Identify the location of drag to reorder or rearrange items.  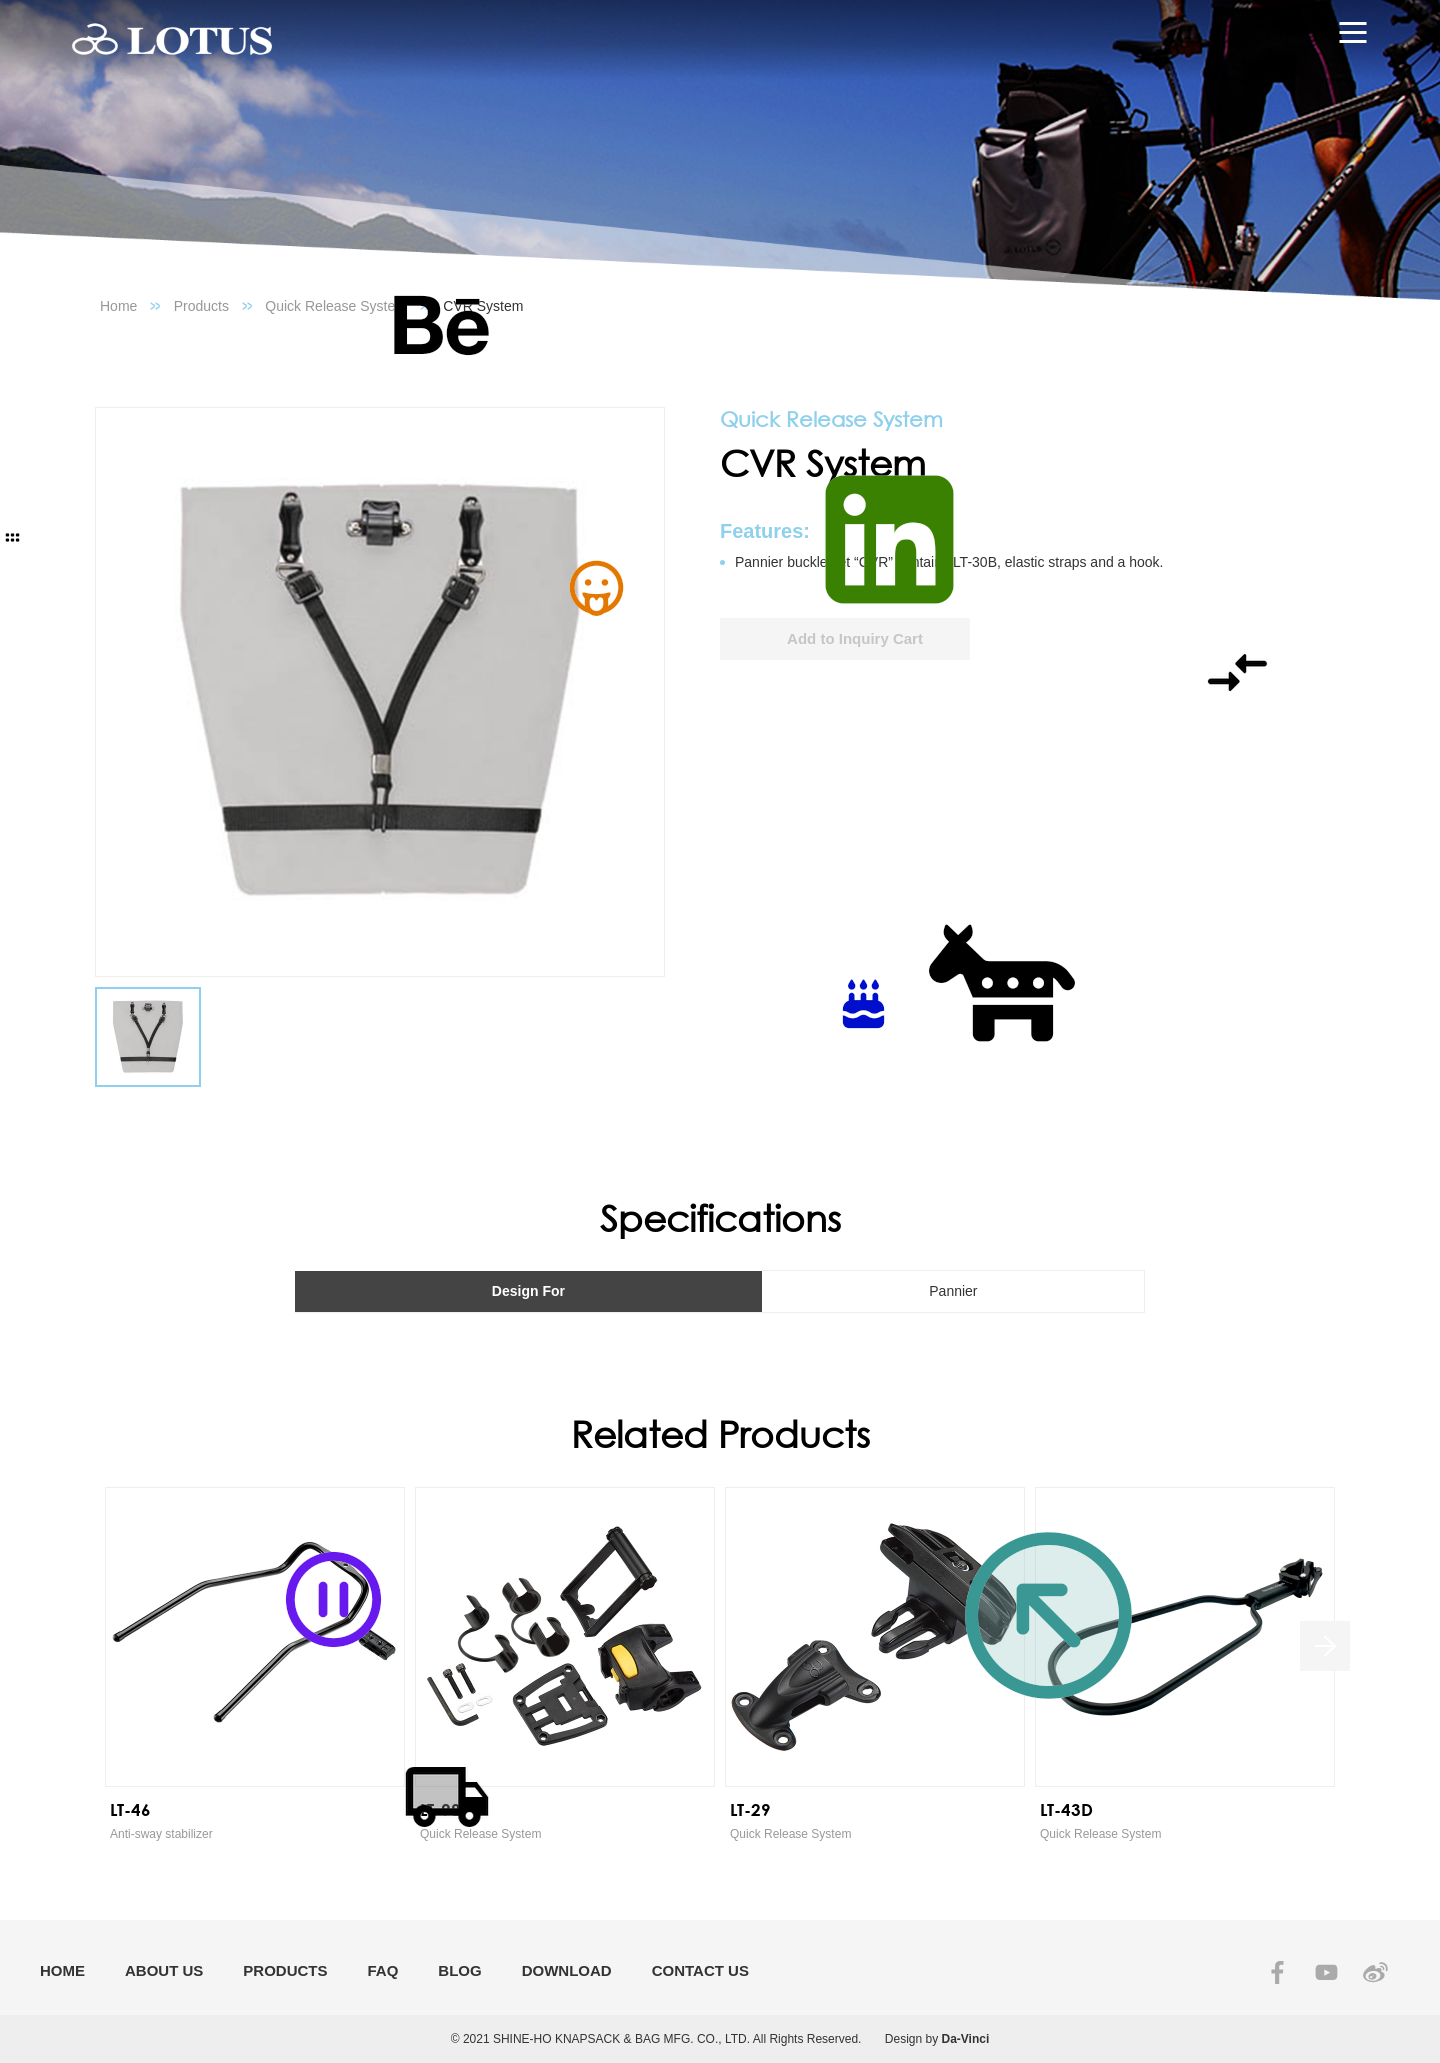
(12, 537).